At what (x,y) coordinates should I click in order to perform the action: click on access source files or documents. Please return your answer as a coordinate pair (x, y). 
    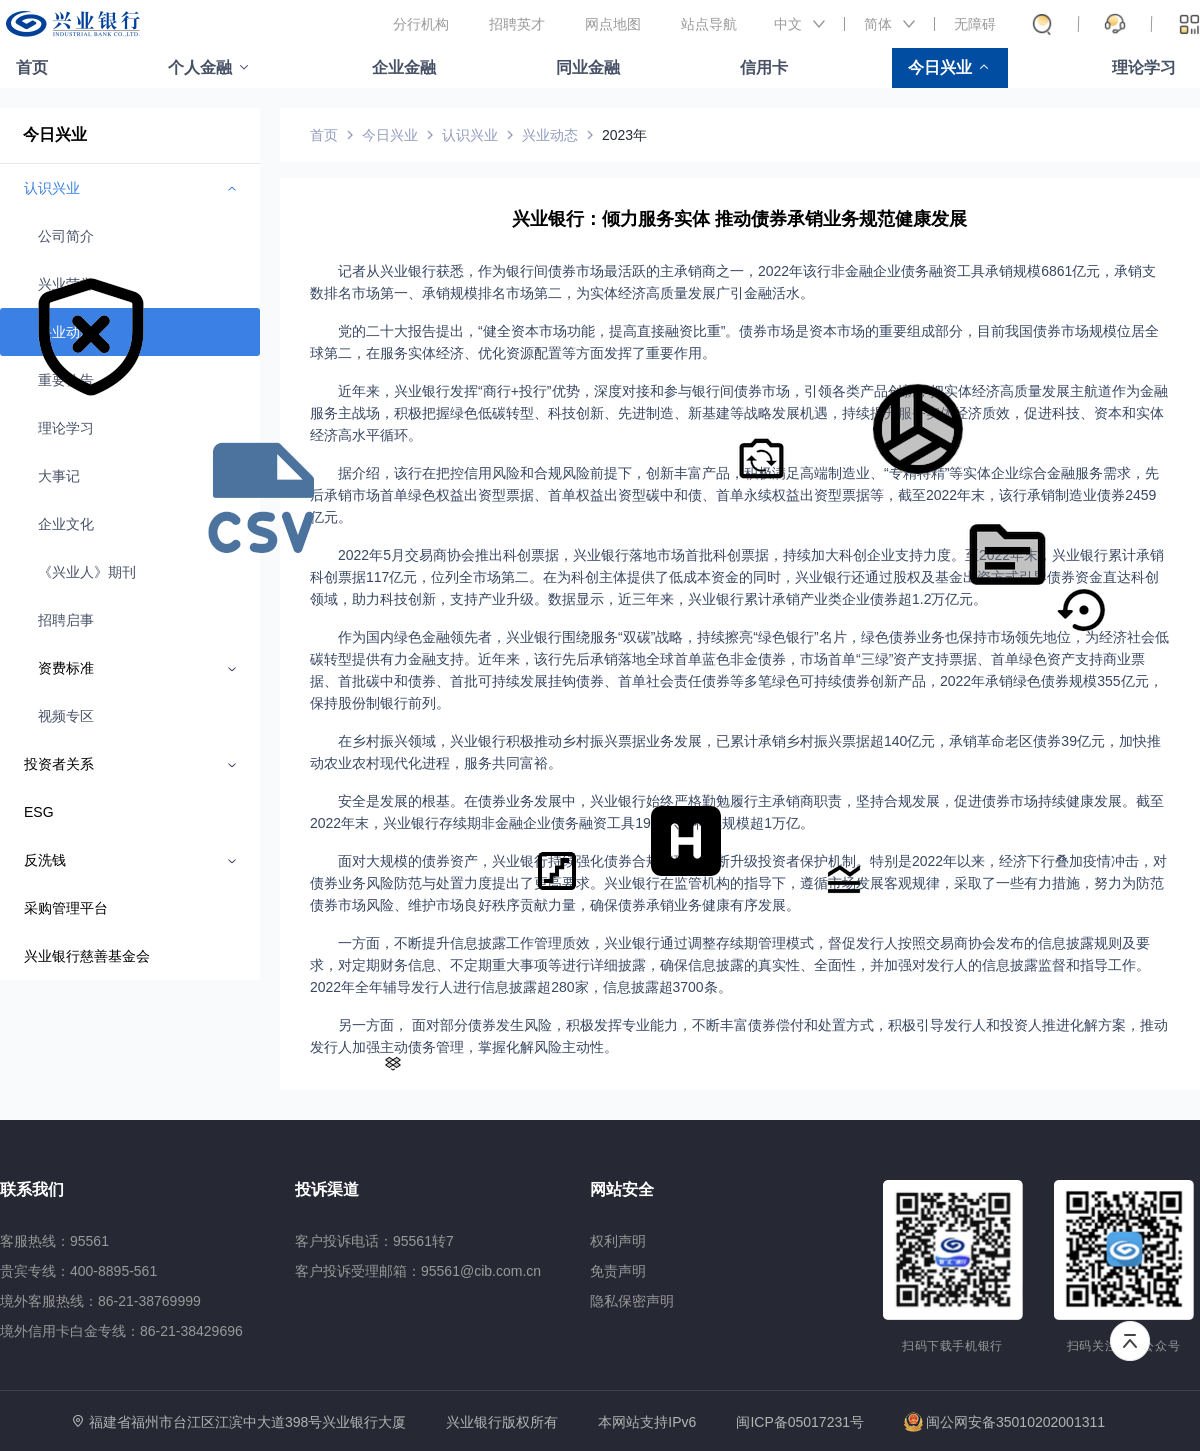
    Looking at the image, I should click on (1007, 554).